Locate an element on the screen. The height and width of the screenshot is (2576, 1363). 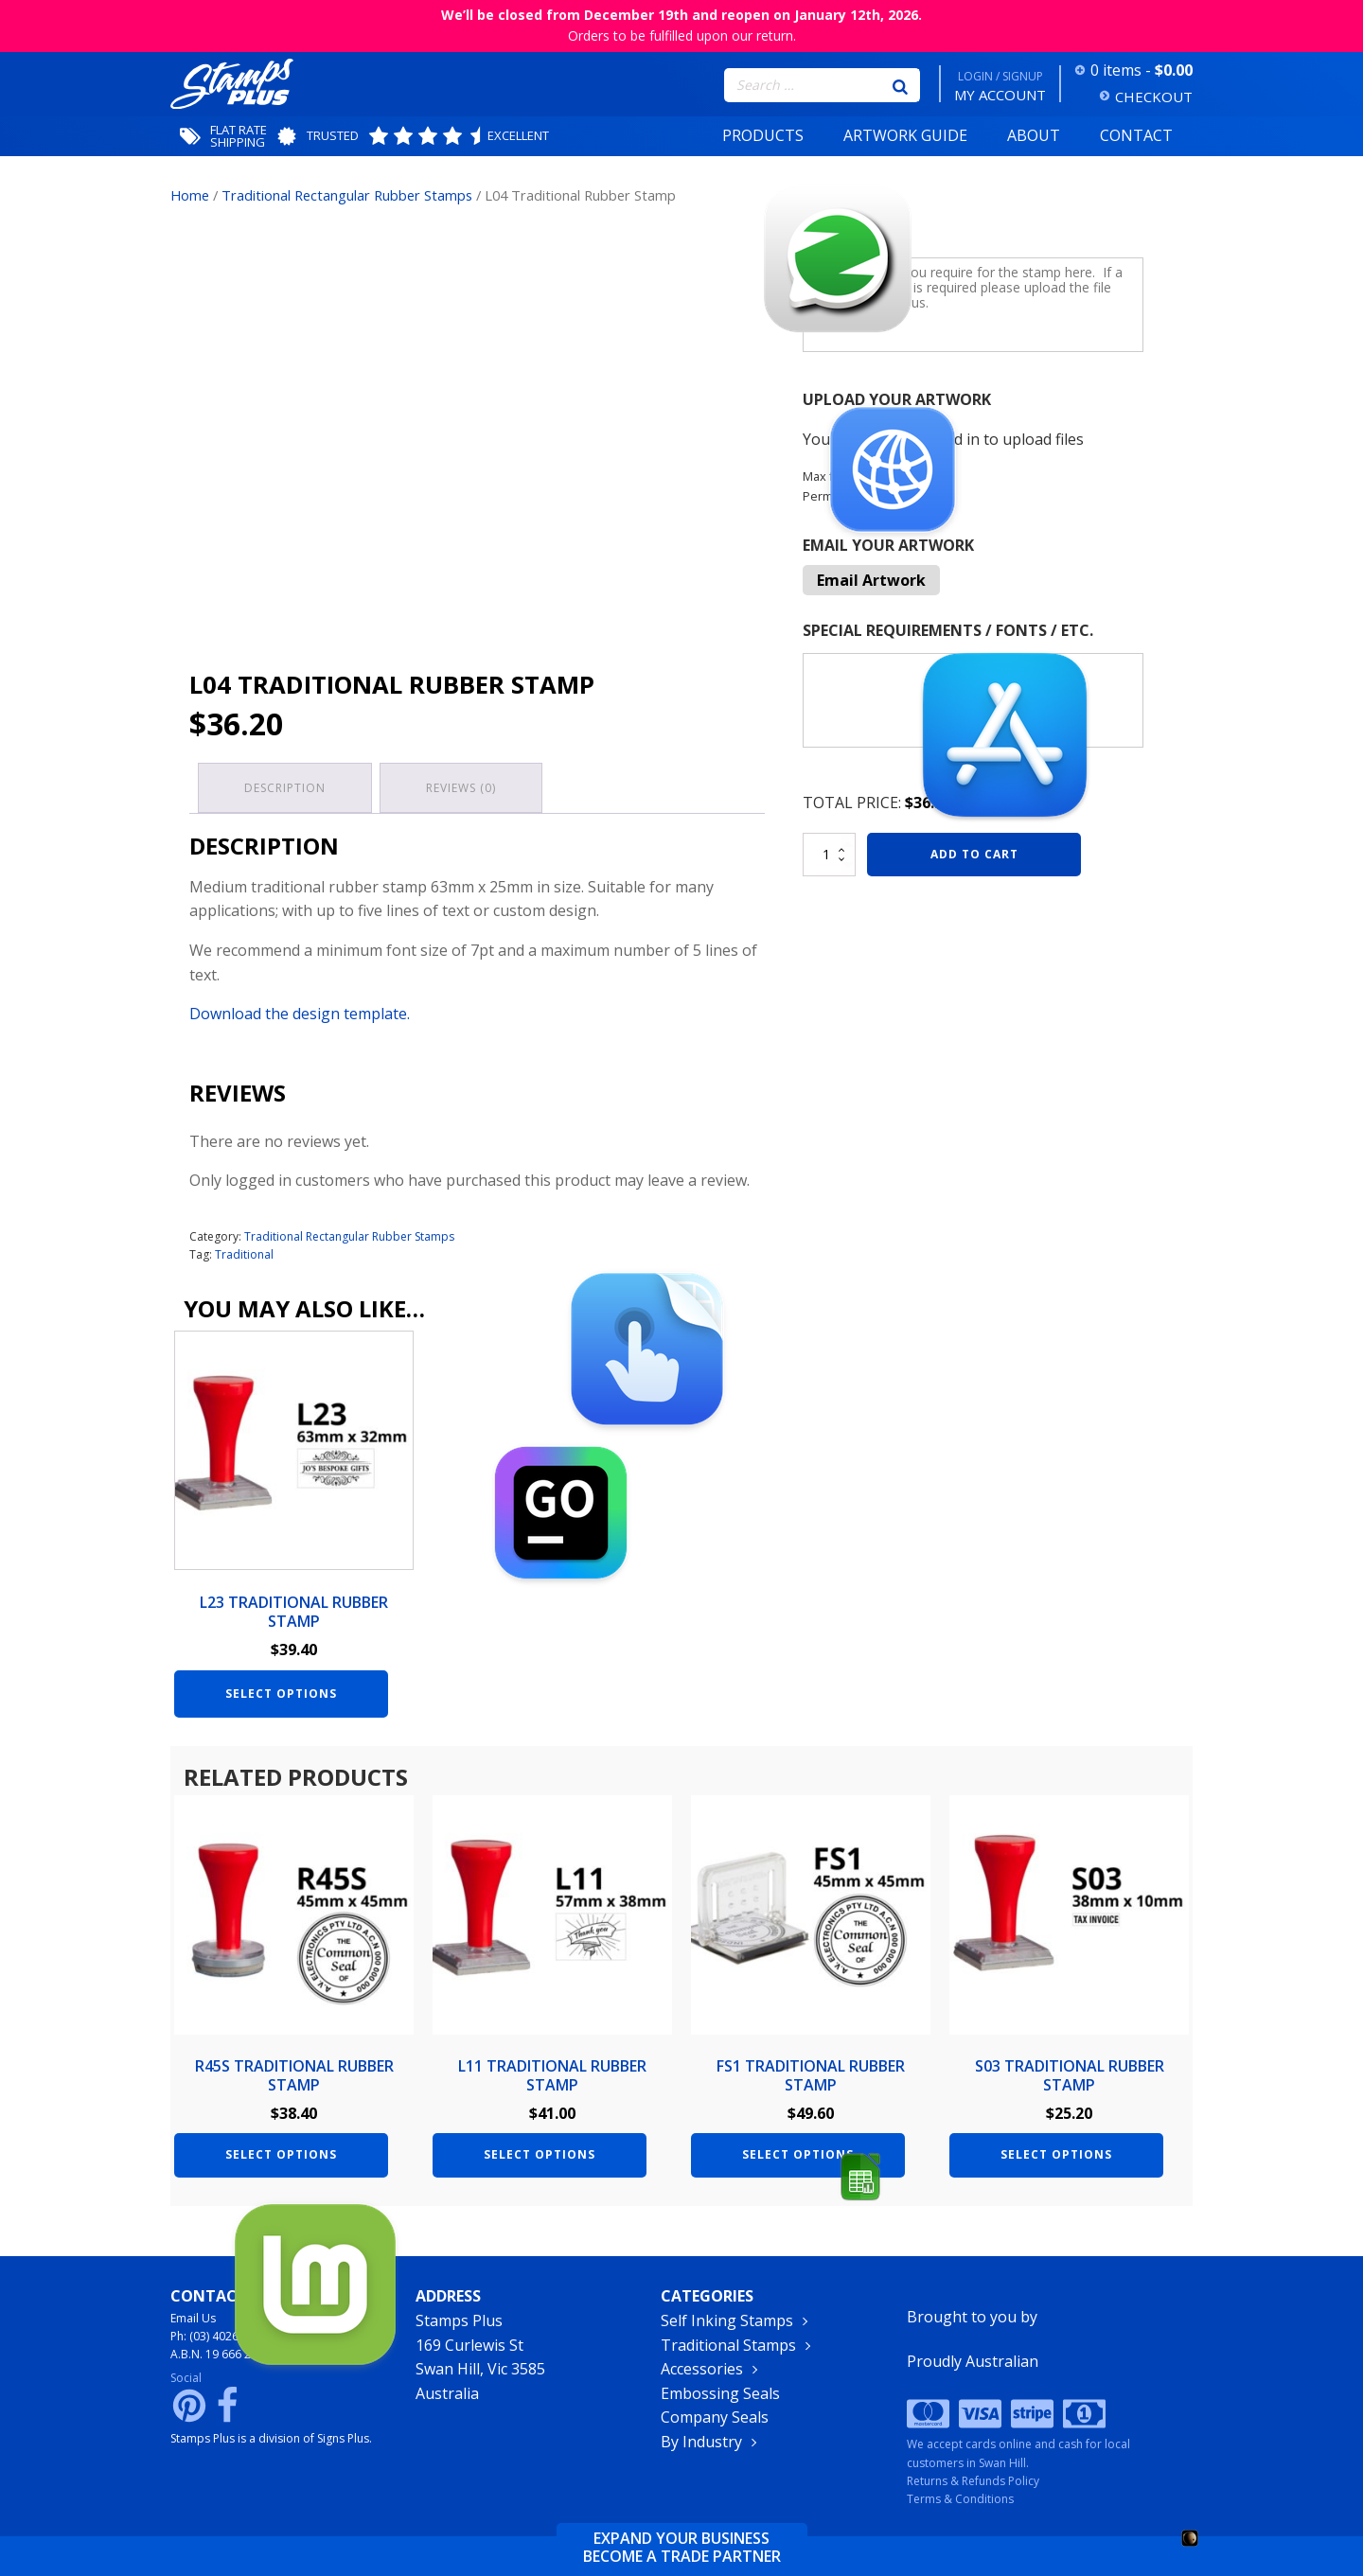
open LibreOffice Calc spreadsheet application is located at coordinates (860, 2177).